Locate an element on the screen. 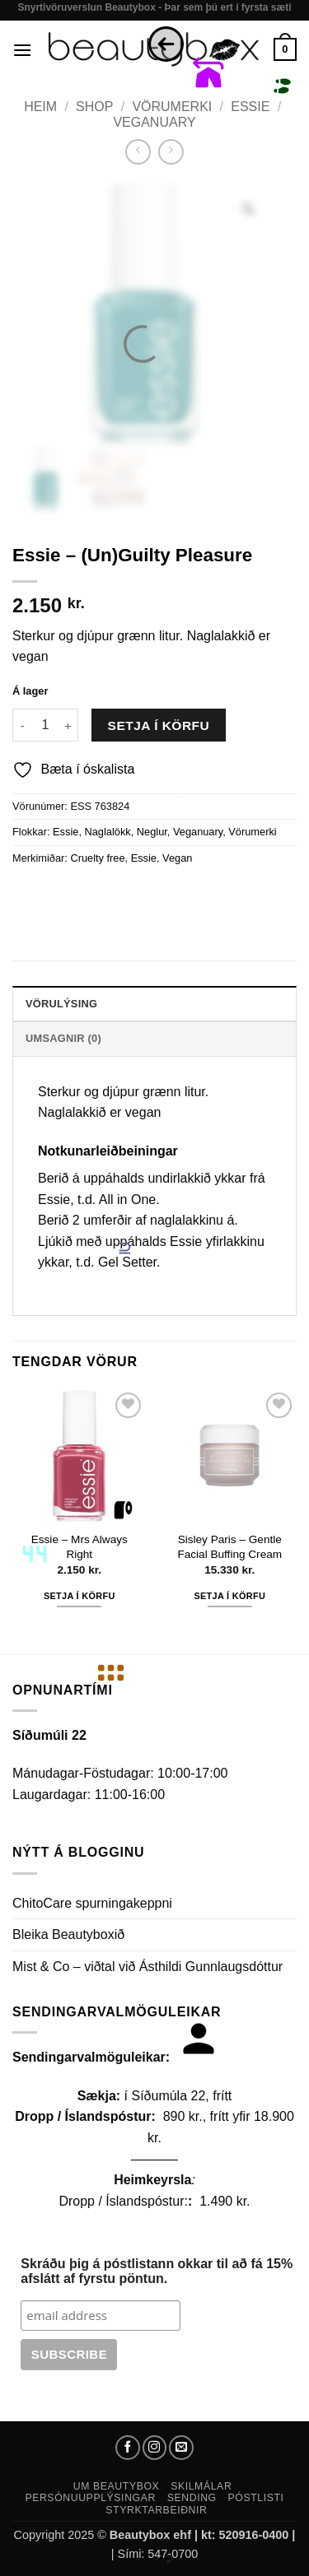  indicates item number 44 in a list or sequence is located at coordinates (35, 1554).